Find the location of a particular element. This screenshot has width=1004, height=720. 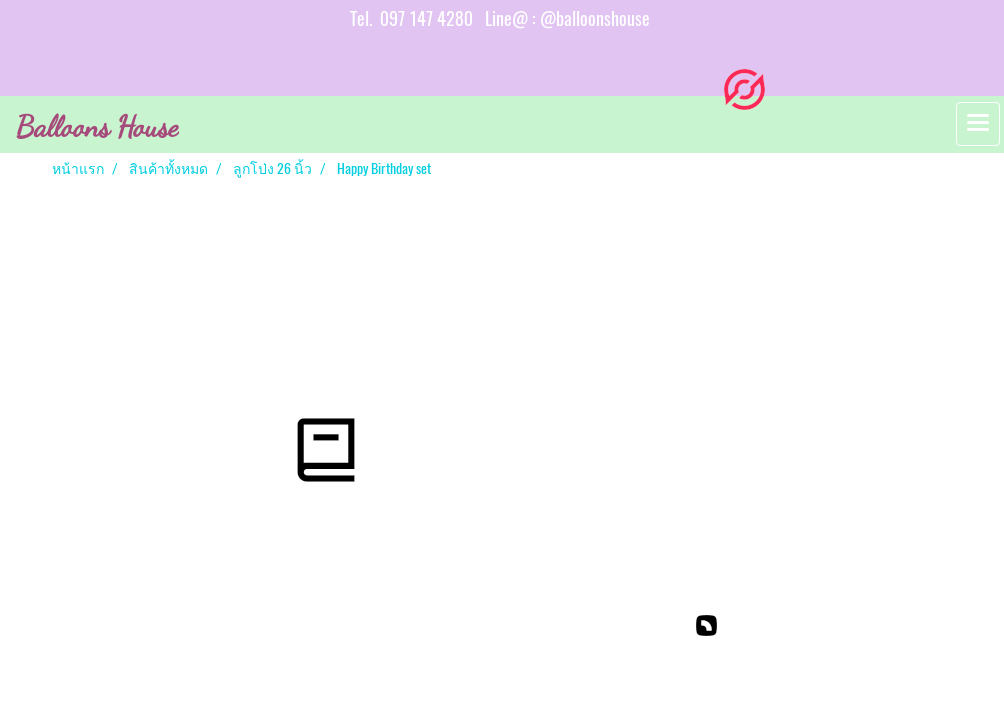

open Spectrum community app is located at coordinates (706, 625).